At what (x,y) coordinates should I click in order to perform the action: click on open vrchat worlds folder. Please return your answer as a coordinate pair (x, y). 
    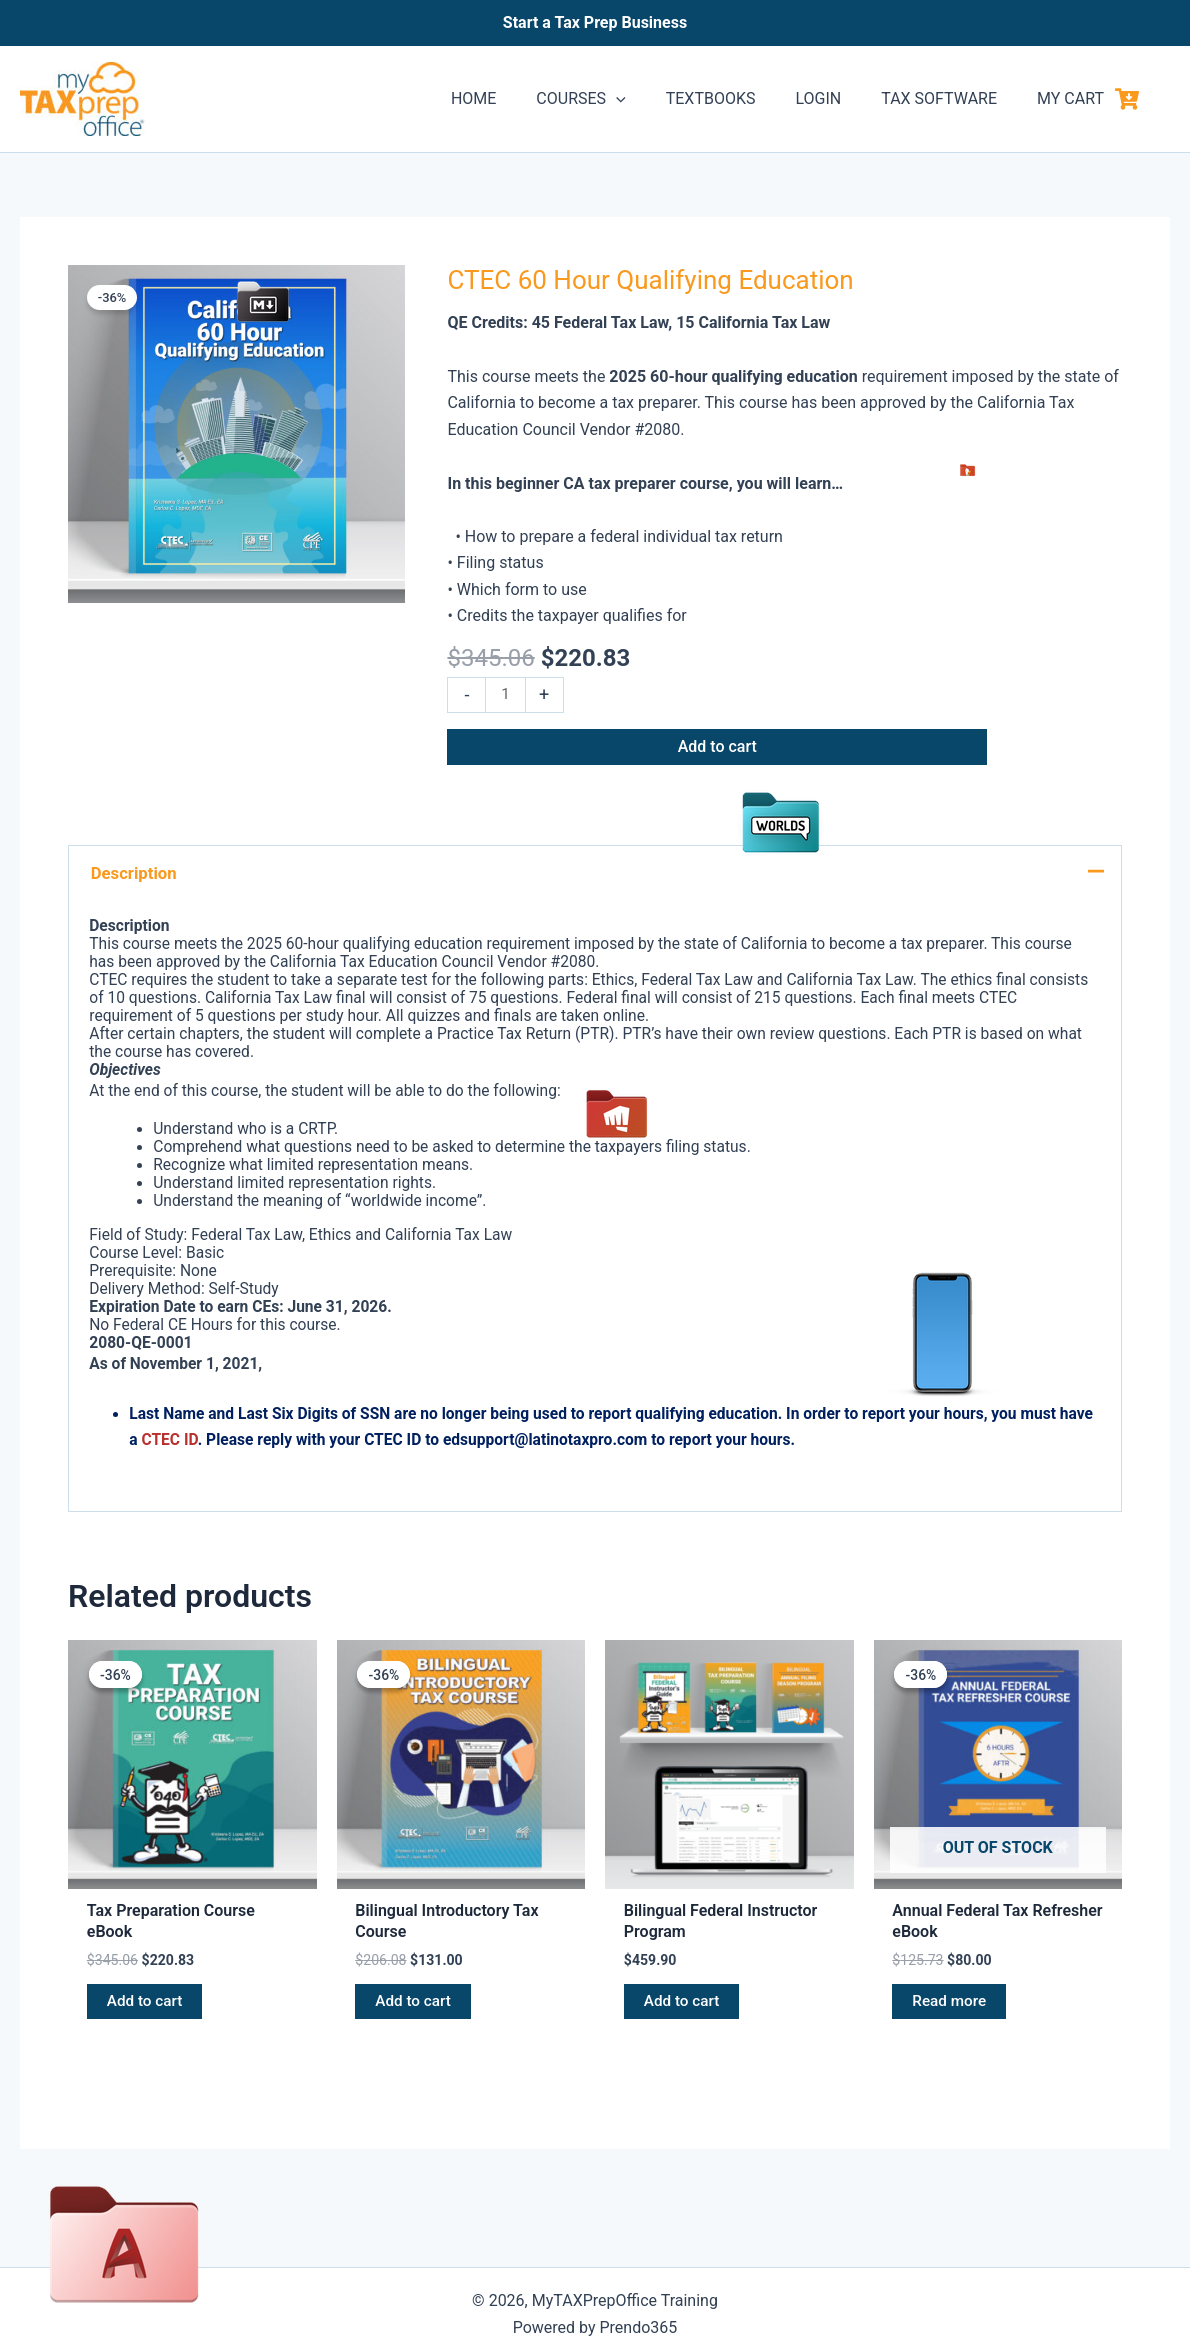
    Looking at the image, I should click on (780, 824).